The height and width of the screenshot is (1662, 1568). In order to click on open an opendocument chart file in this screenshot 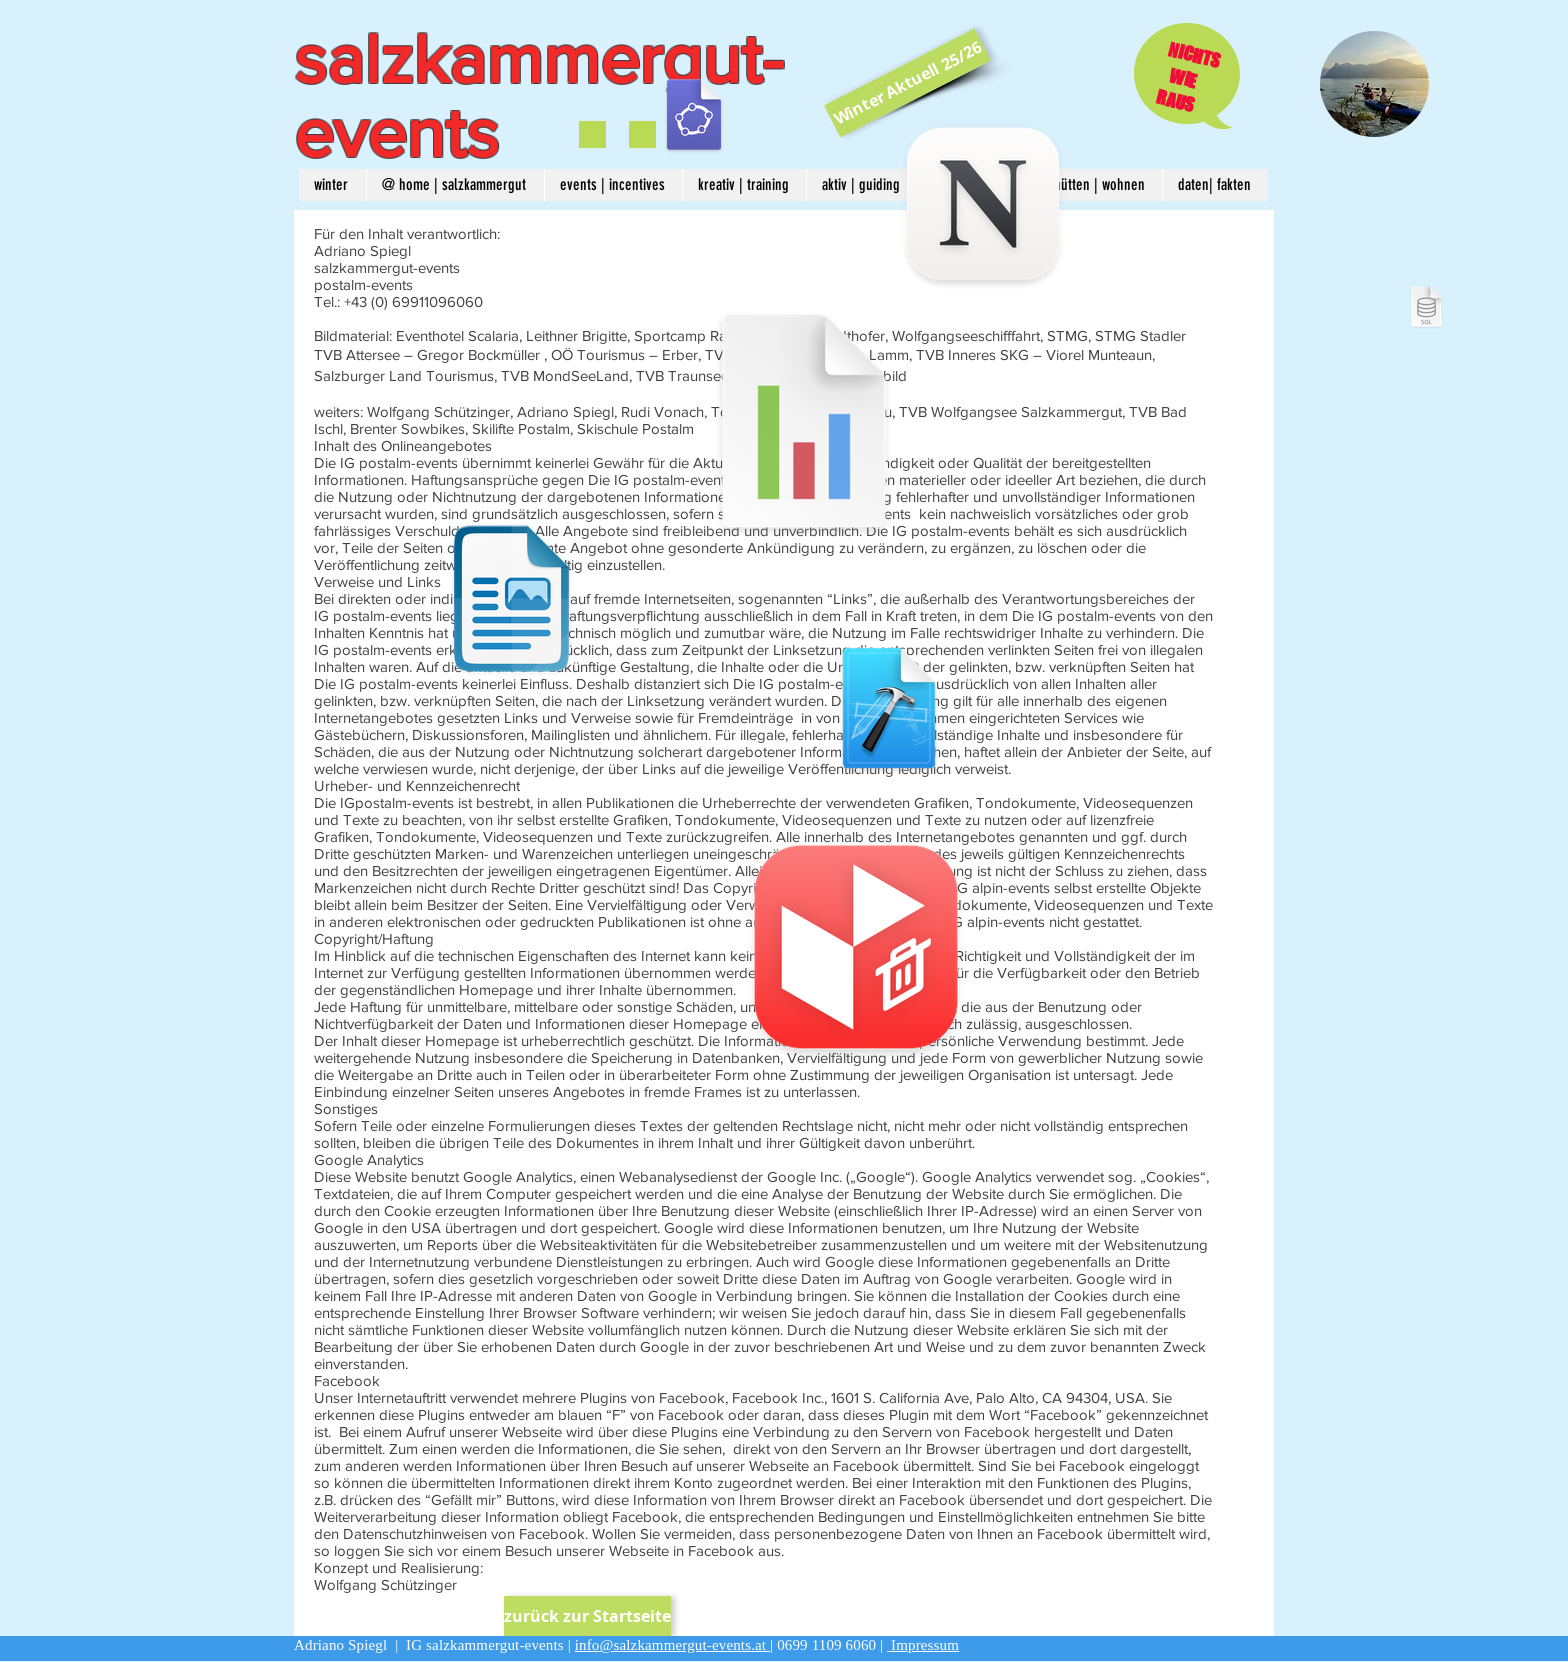, I will do `click(804, 421)`.